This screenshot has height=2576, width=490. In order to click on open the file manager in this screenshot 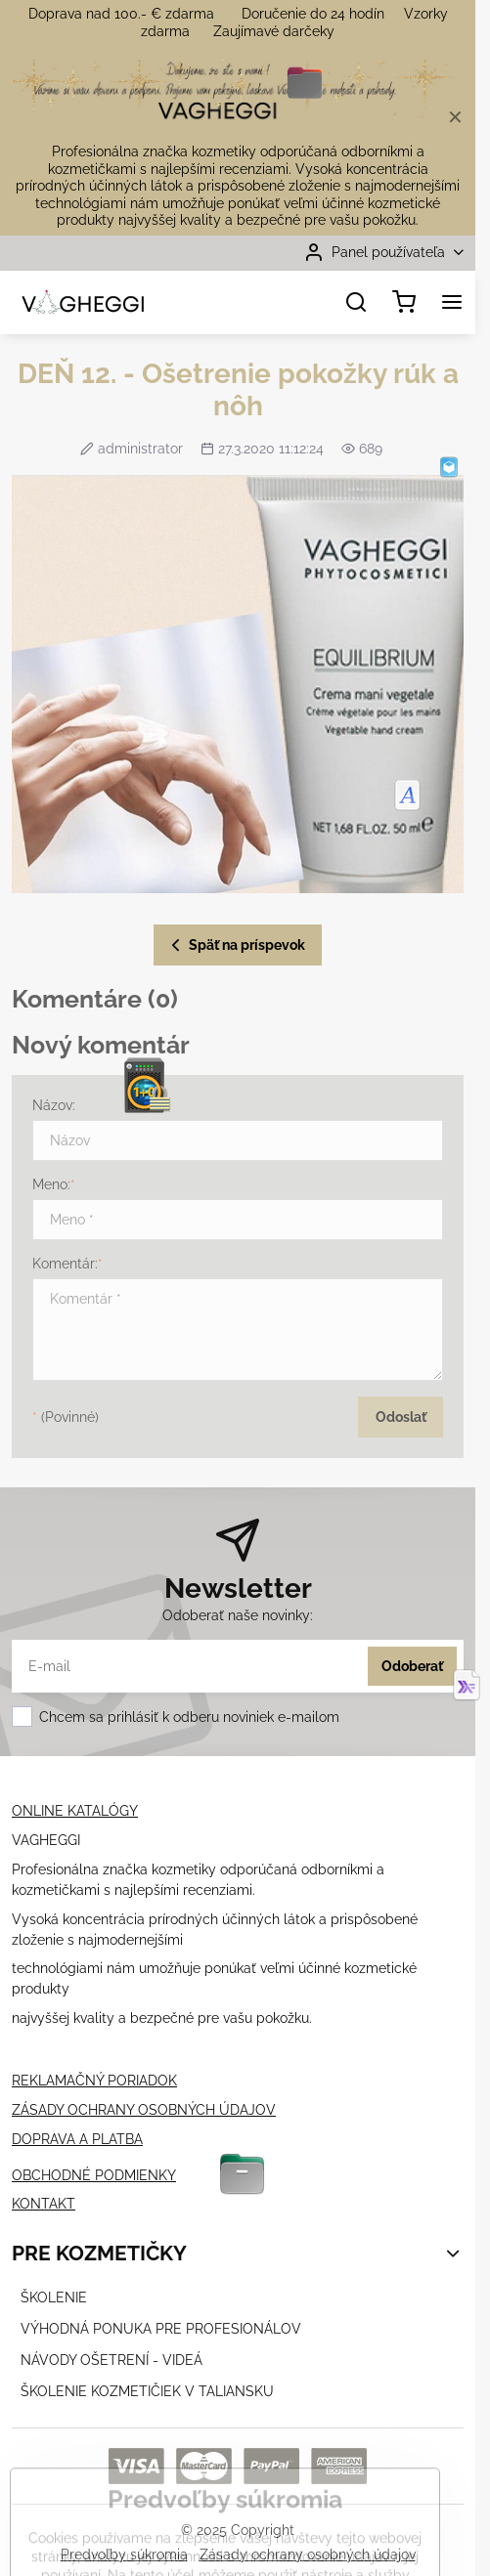, I will do `click(242, 2173)`.